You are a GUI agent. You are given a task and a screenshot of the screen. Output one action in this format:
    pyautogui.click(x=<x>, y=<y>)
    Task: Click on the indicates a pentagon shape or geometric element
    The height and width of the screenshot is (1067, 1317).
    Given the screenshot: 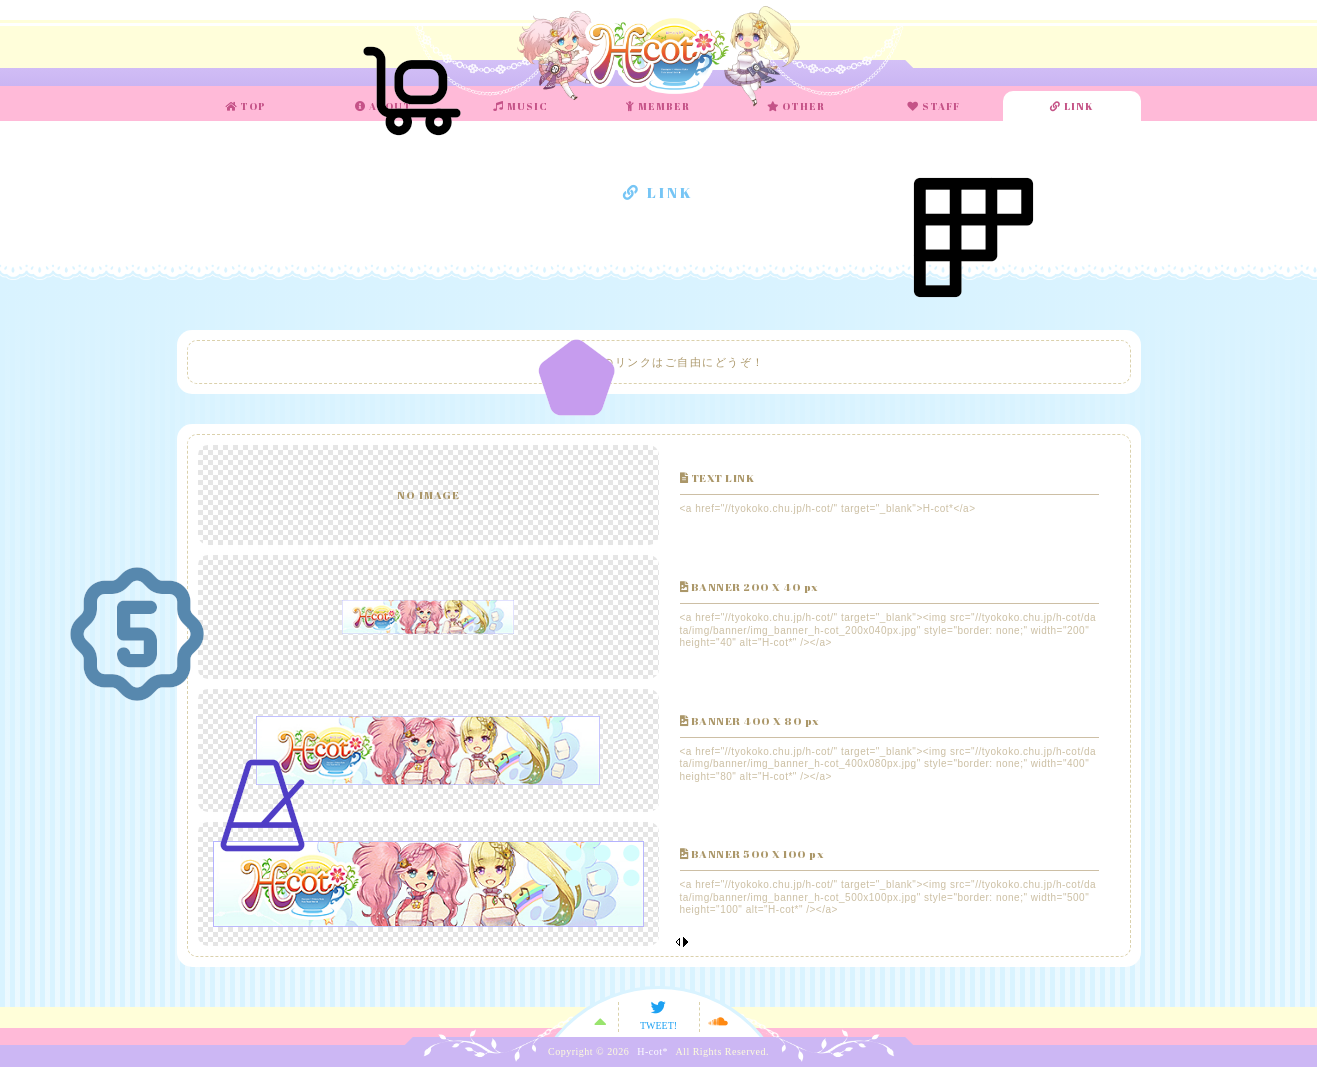 What is the action you would take?
    pyautogui.click(x=576, y=377)
    